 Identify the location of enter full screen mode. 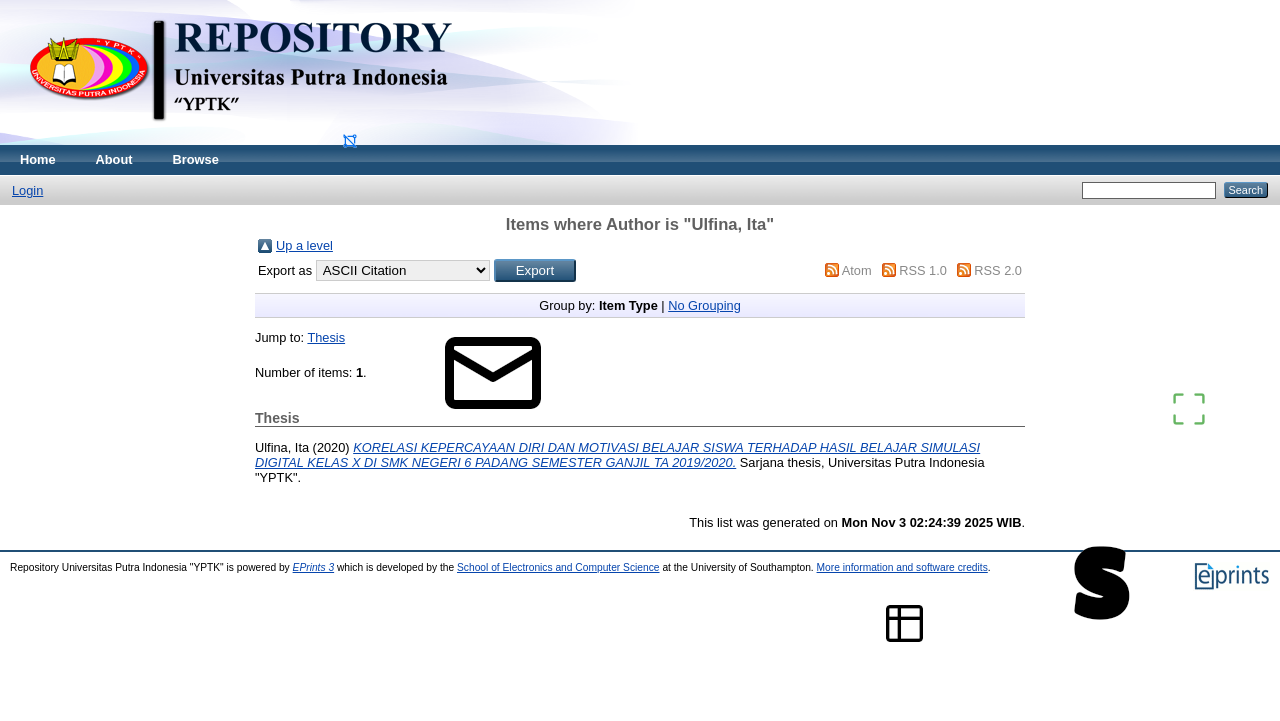
(1189, 409).